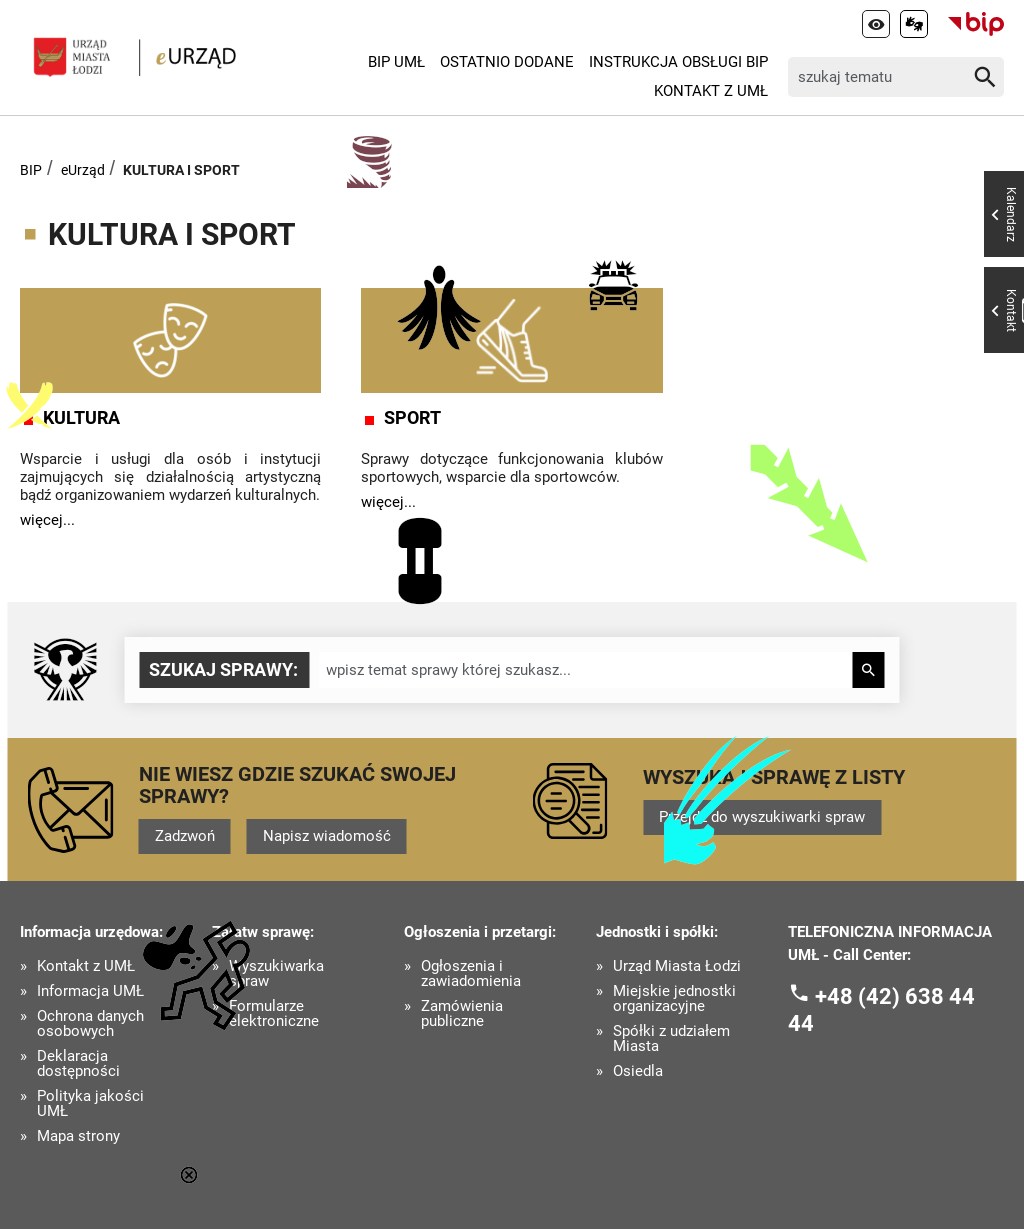 Image resolution: width=1024 pixels, height=1229 pixels. I want to click on condor or eagle emblem representing a faction or team, so click(65, 669).